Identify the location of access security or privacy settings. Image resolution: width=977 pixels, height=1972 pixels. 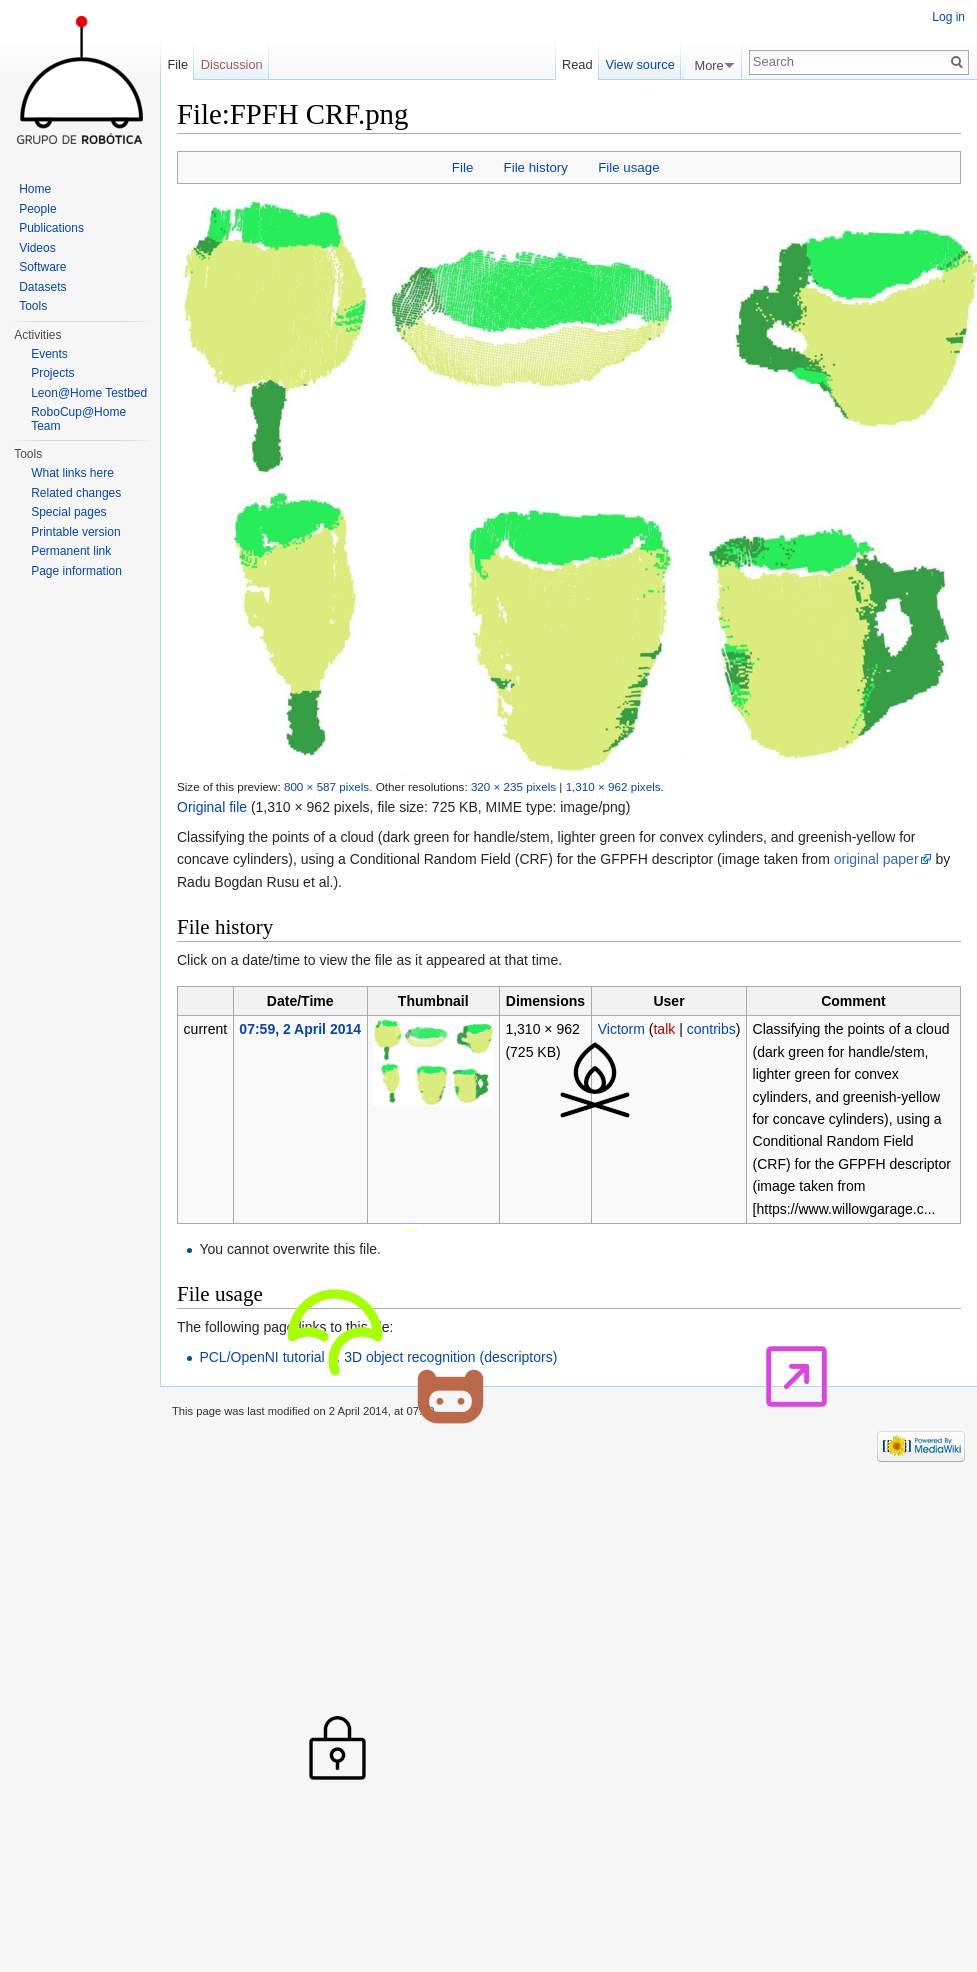
(337, 1751).